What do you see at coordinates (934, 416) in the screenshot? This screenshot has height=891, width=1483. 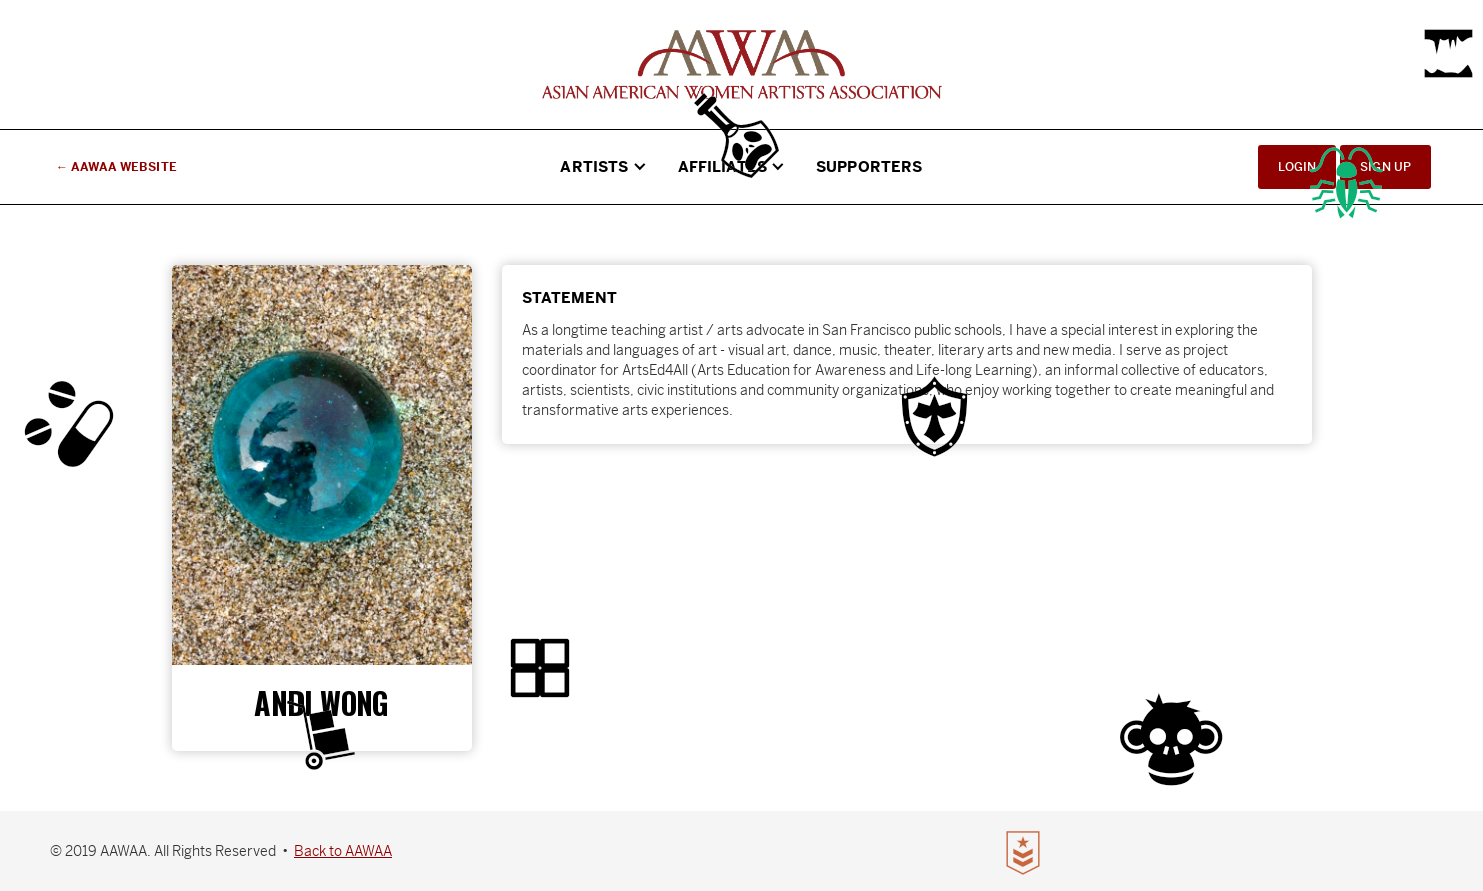 I see `activate defensive ability or shield spell` at bounding box center [934, 416].